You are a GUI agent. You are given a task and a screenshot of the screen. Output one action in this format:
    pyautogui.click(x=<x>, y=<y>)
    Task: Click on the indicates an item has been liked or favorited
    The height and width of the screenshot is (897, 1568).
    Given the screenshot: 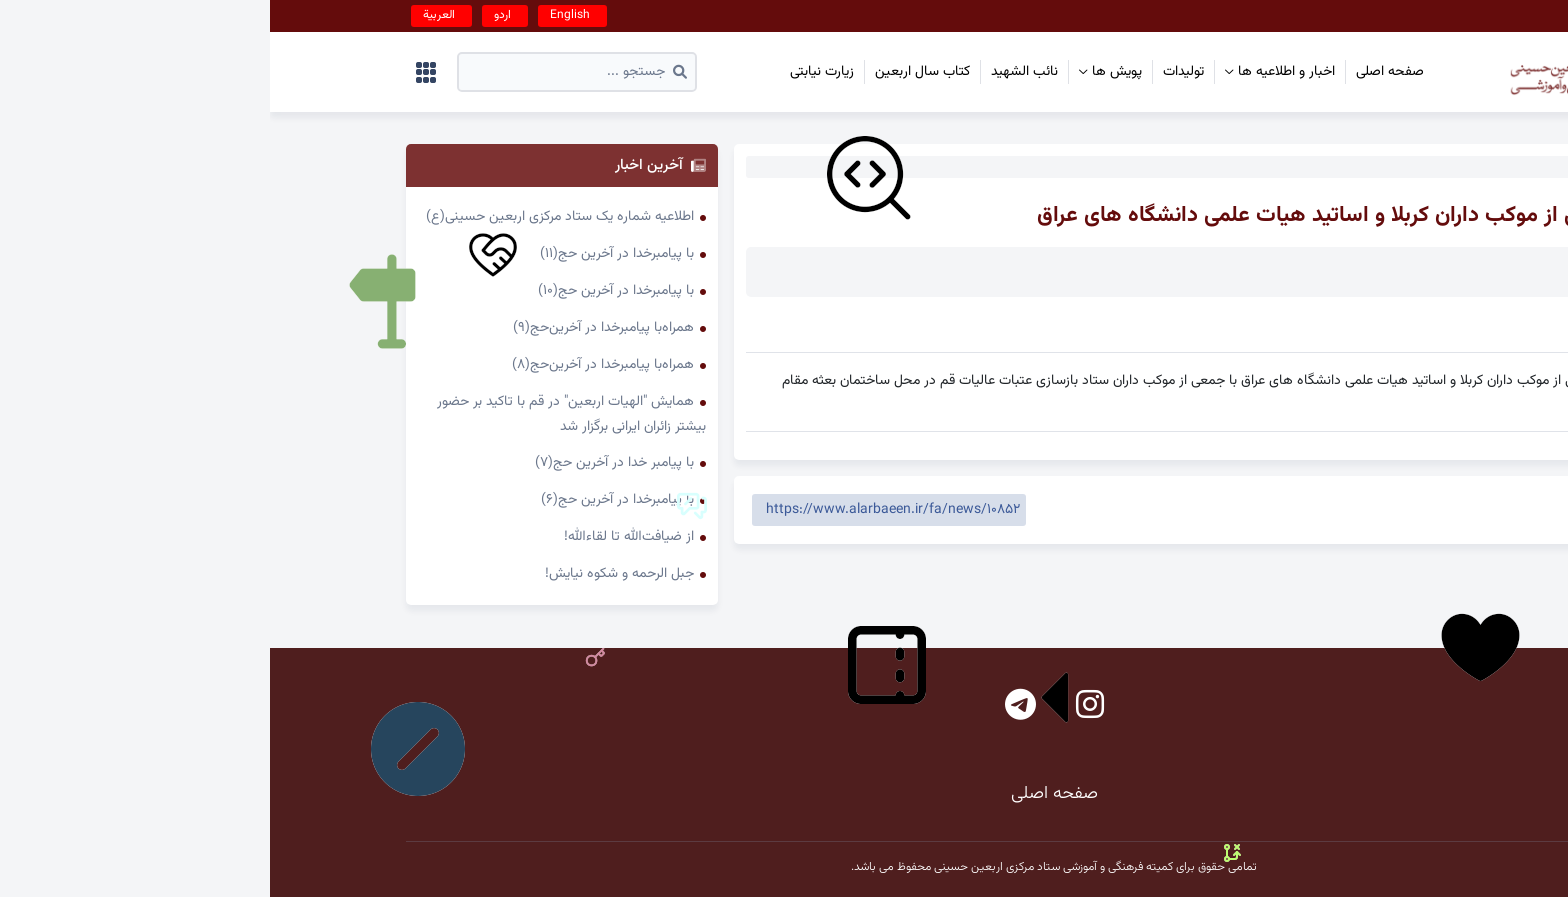 What is the action you would take?
    pyautogui.click(x=1480, y=647)
    